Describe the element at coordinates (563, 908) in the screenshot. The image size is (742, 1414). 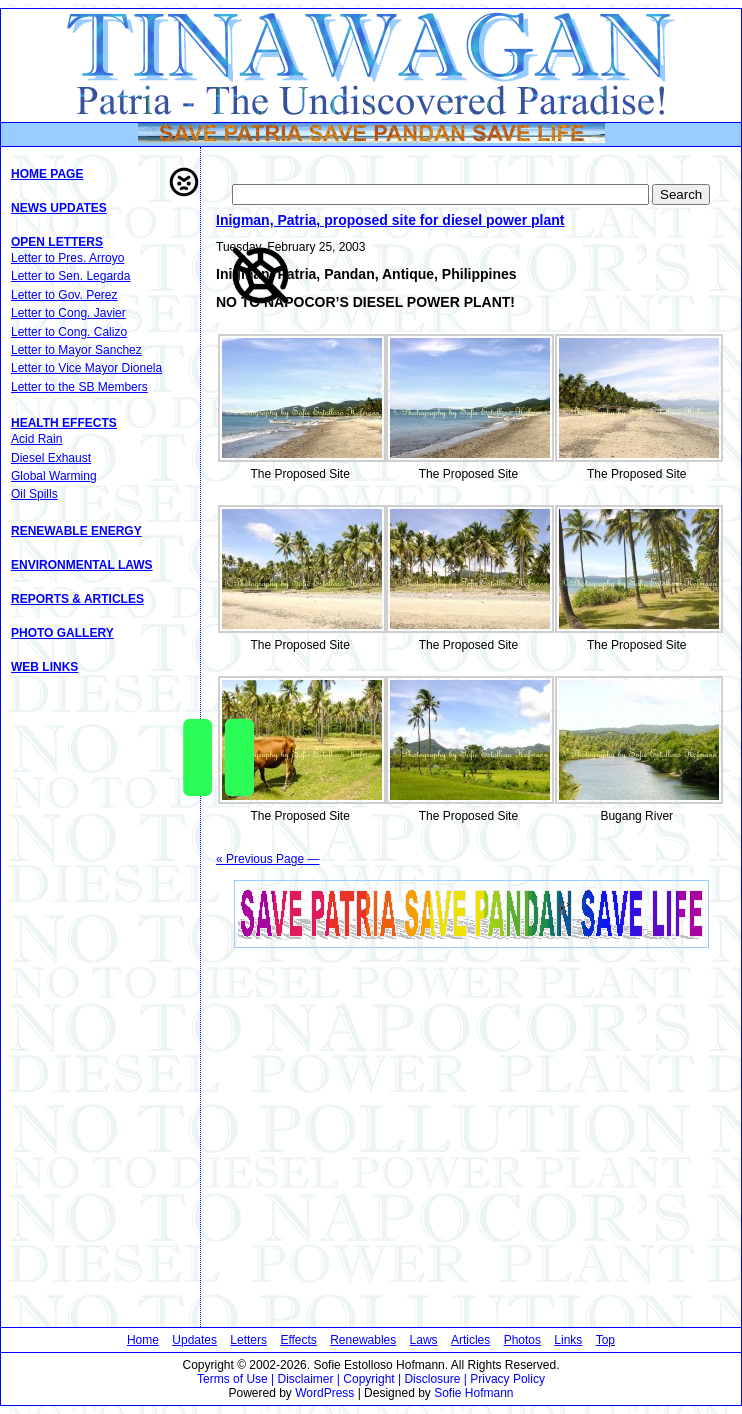
I see `bluetooth is disabled or turned off` at that location.